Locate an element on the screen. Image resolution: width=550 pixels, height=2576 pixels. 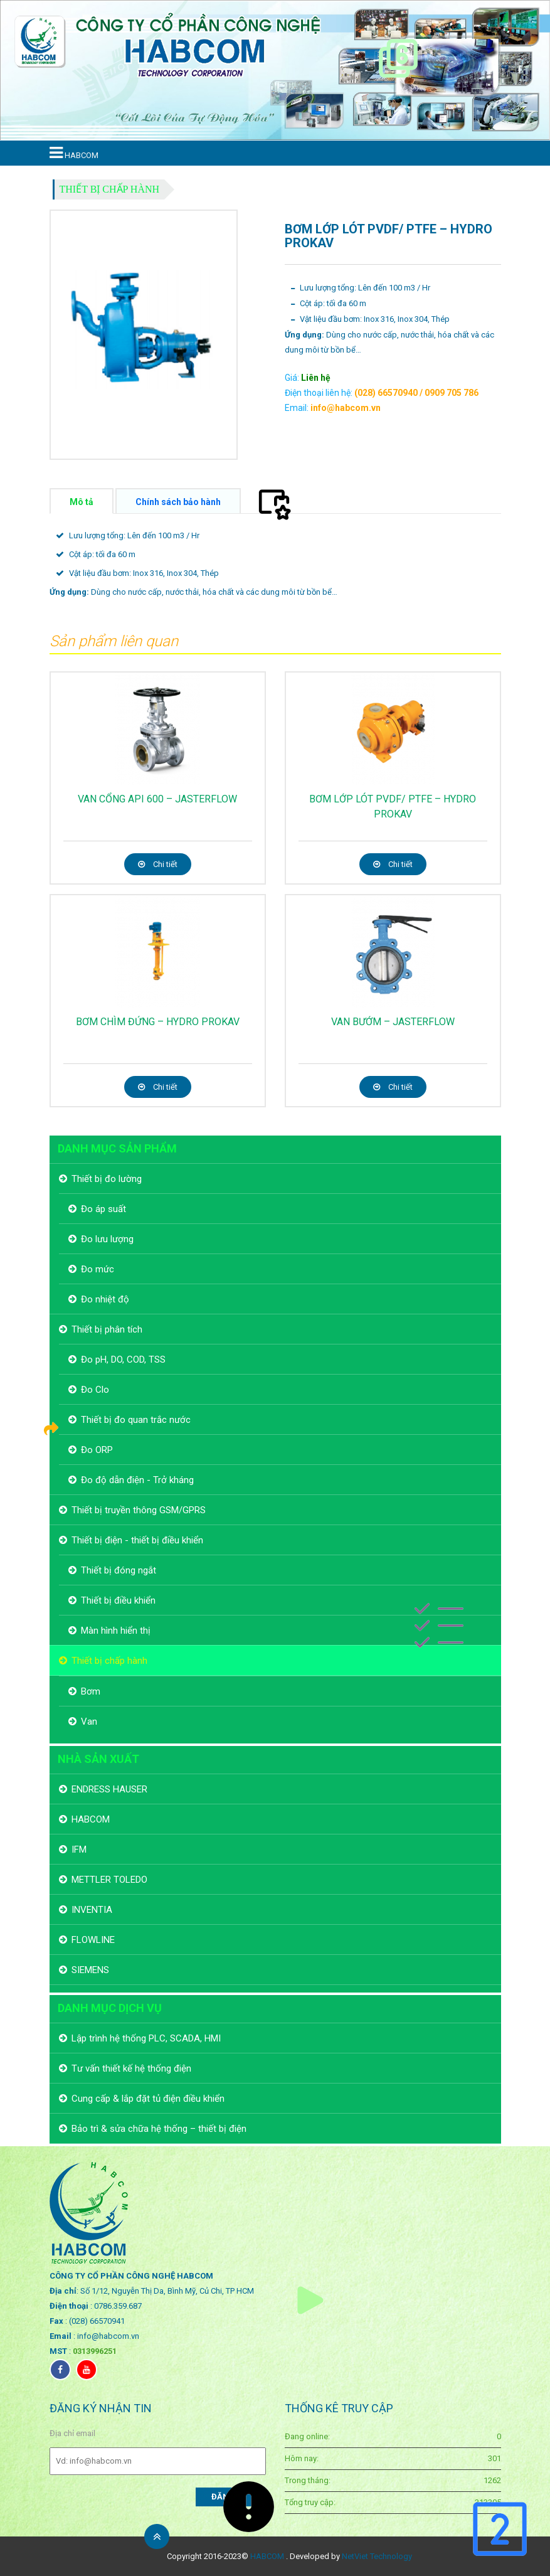
share this content is located at coordinates (51, 1429).